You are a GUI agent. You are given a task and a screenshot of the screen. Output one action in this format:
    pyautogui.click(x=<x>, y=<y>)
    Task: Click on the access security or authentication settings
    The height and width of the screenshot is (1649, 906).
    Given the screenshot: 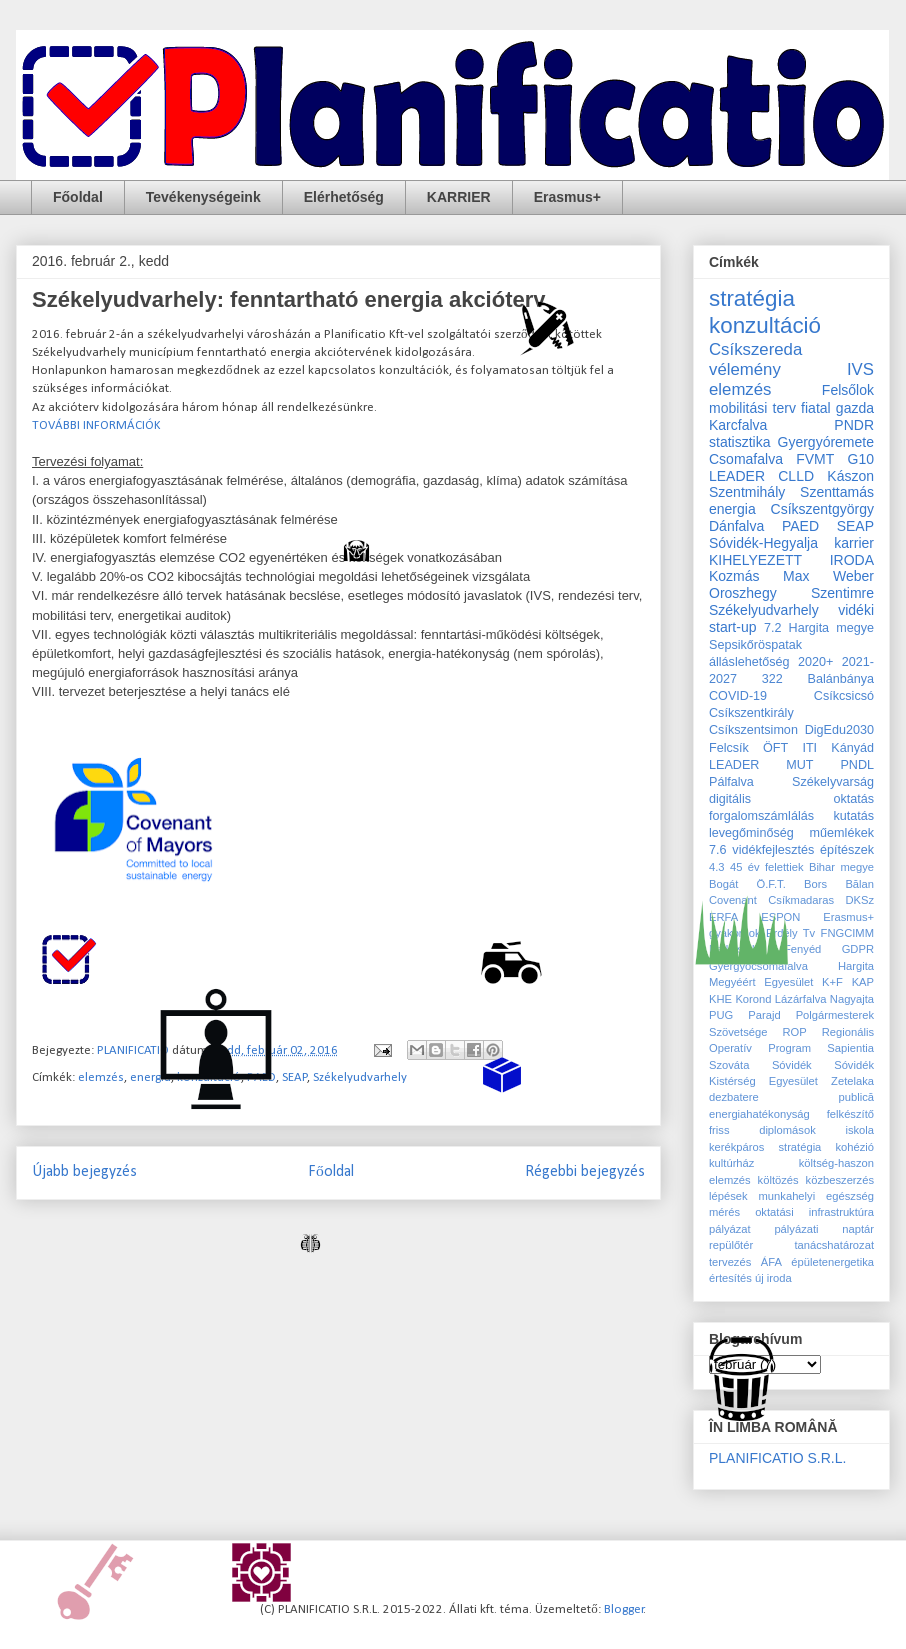 What is the action you would take?
    pyautogui.click(x=96, y=1582)
    